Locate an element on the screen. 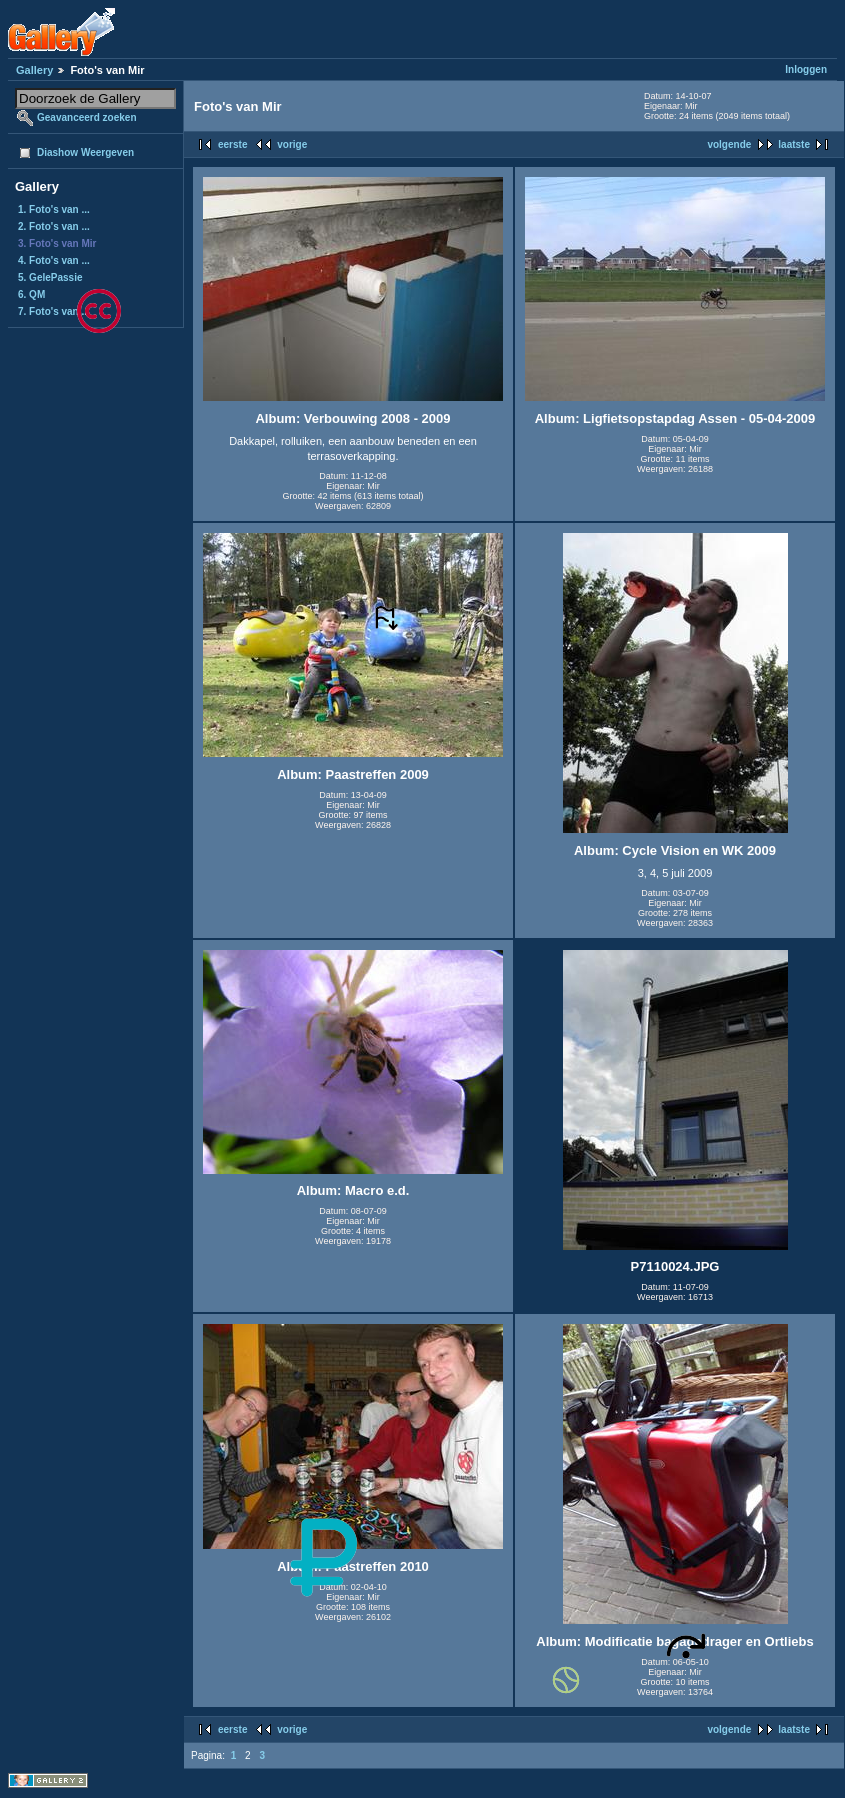 The height and width of the screenshot is (1798, 845). indicates content is licensed under creative commons is located at coordinates (99, 311).